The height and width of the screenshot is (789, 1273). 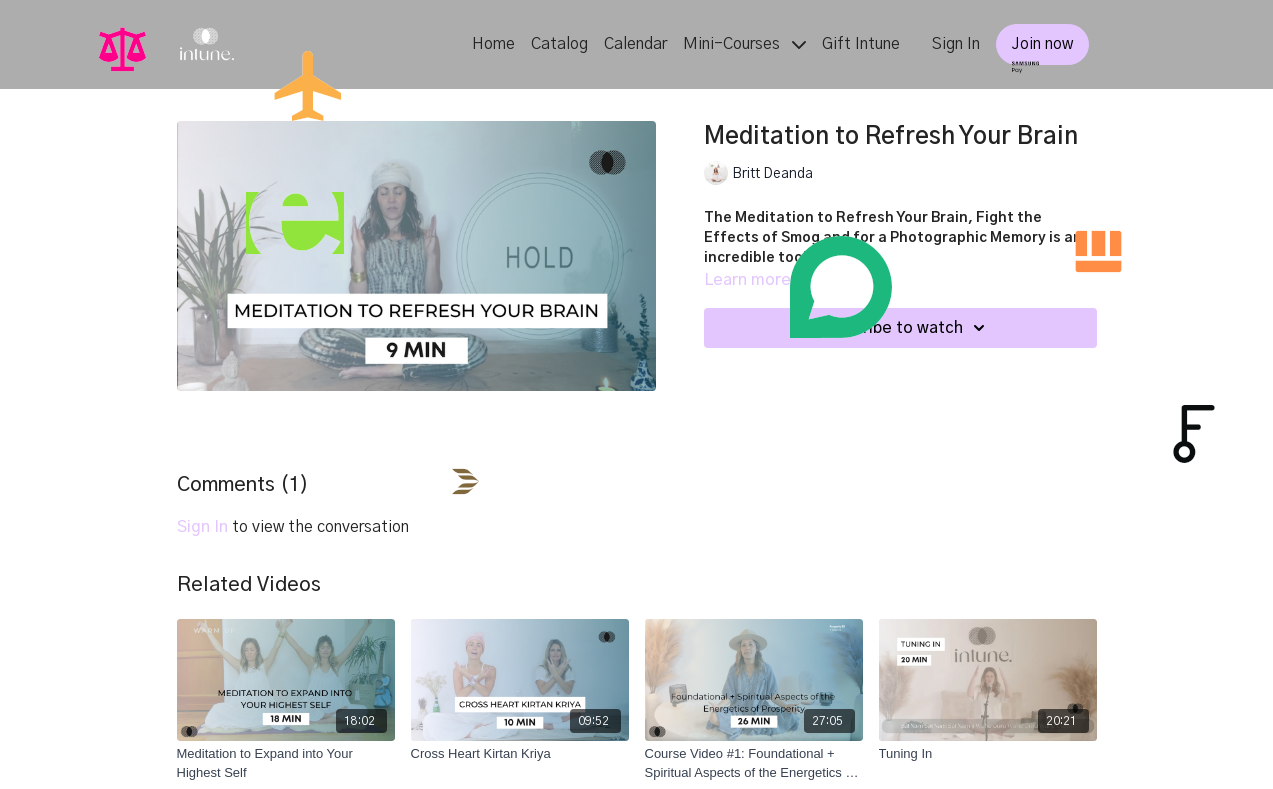 I want to click on switch to table or grid view, so click(x=1098, y=251).